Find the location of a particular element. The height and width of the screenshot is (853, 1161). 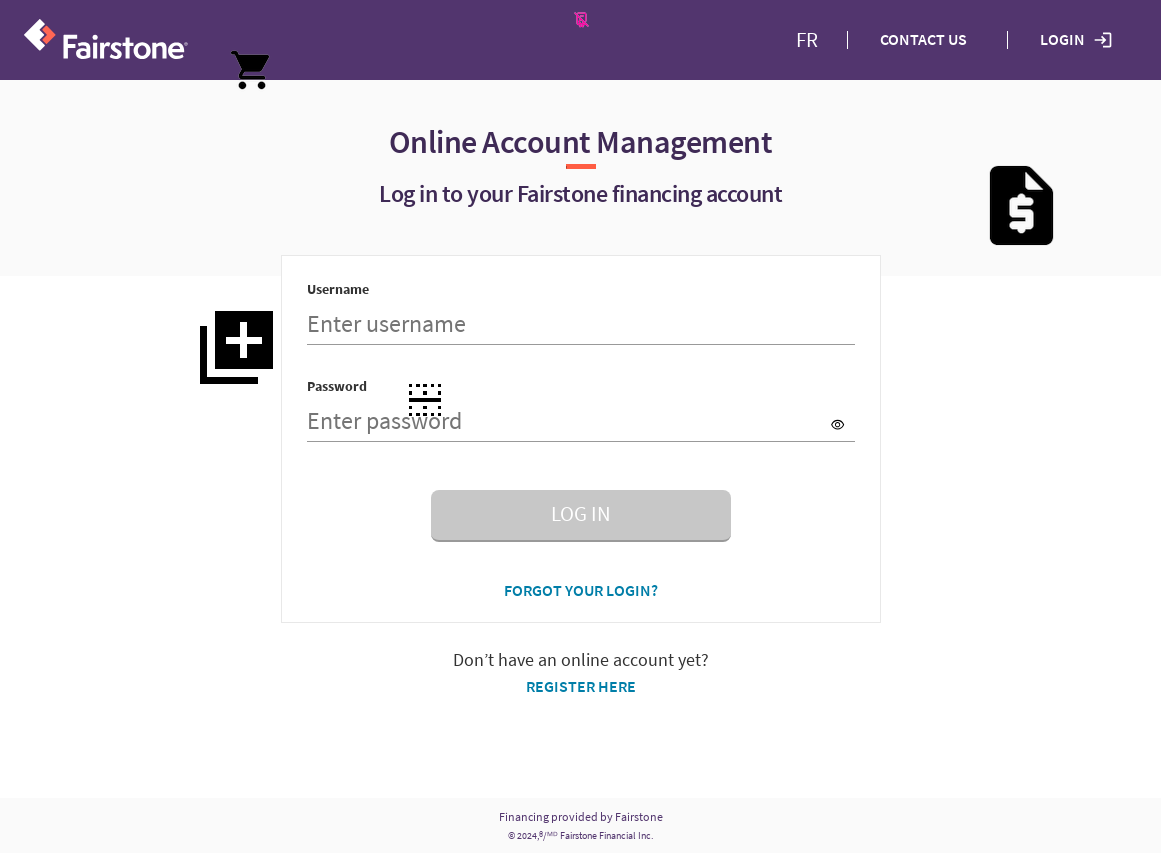

view nearby grocery stores is located at coordinates (252, 70).